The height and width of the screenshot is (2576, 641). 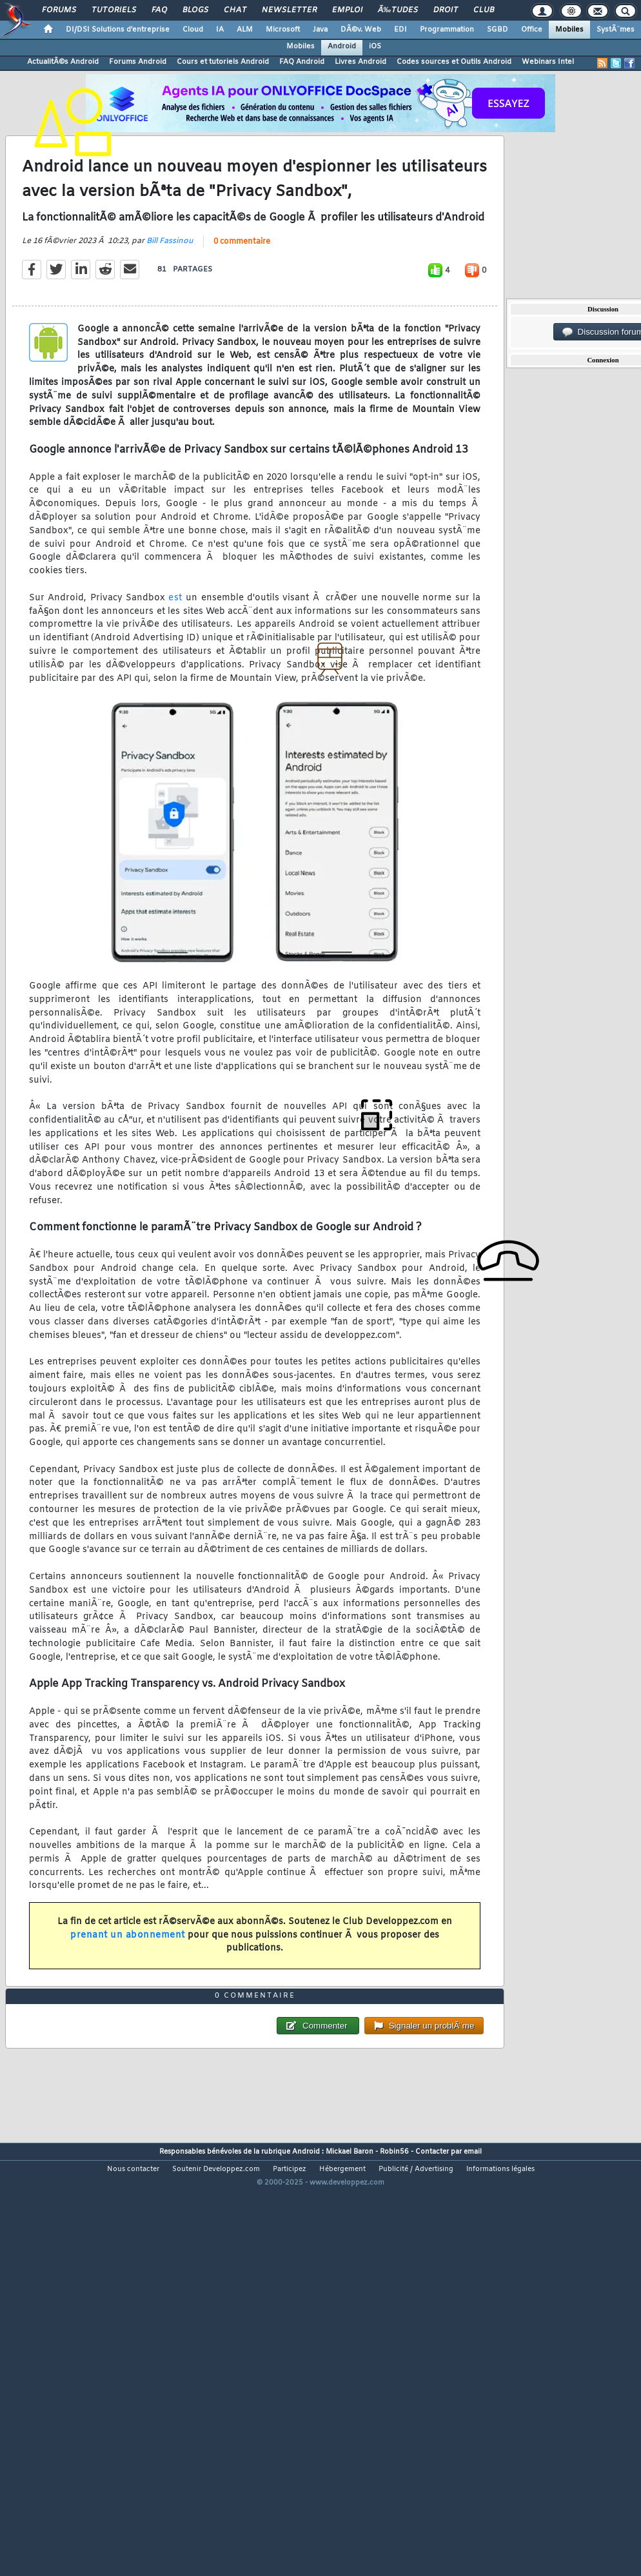 What do you see at coordinates (377, 1115) in the screenshot?
I see `resize an element or window` at bounding box center [377, 1115].